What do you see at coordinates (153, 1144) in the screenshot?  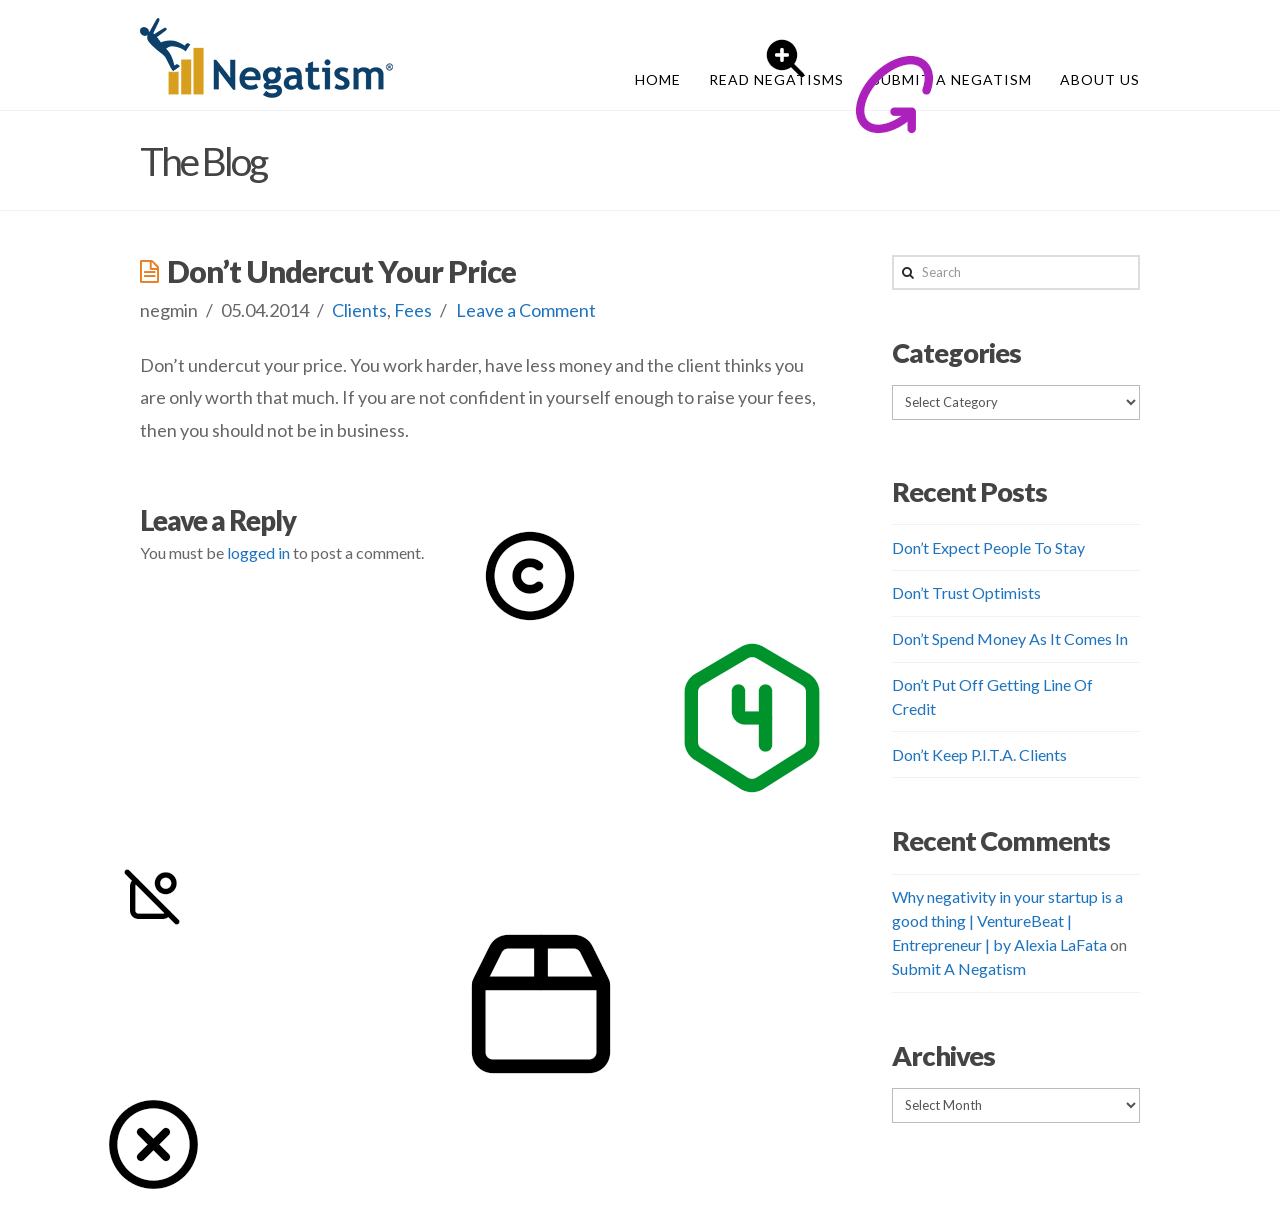 I see `close or dismiss a dialog` at bounding box center [153, 1144].